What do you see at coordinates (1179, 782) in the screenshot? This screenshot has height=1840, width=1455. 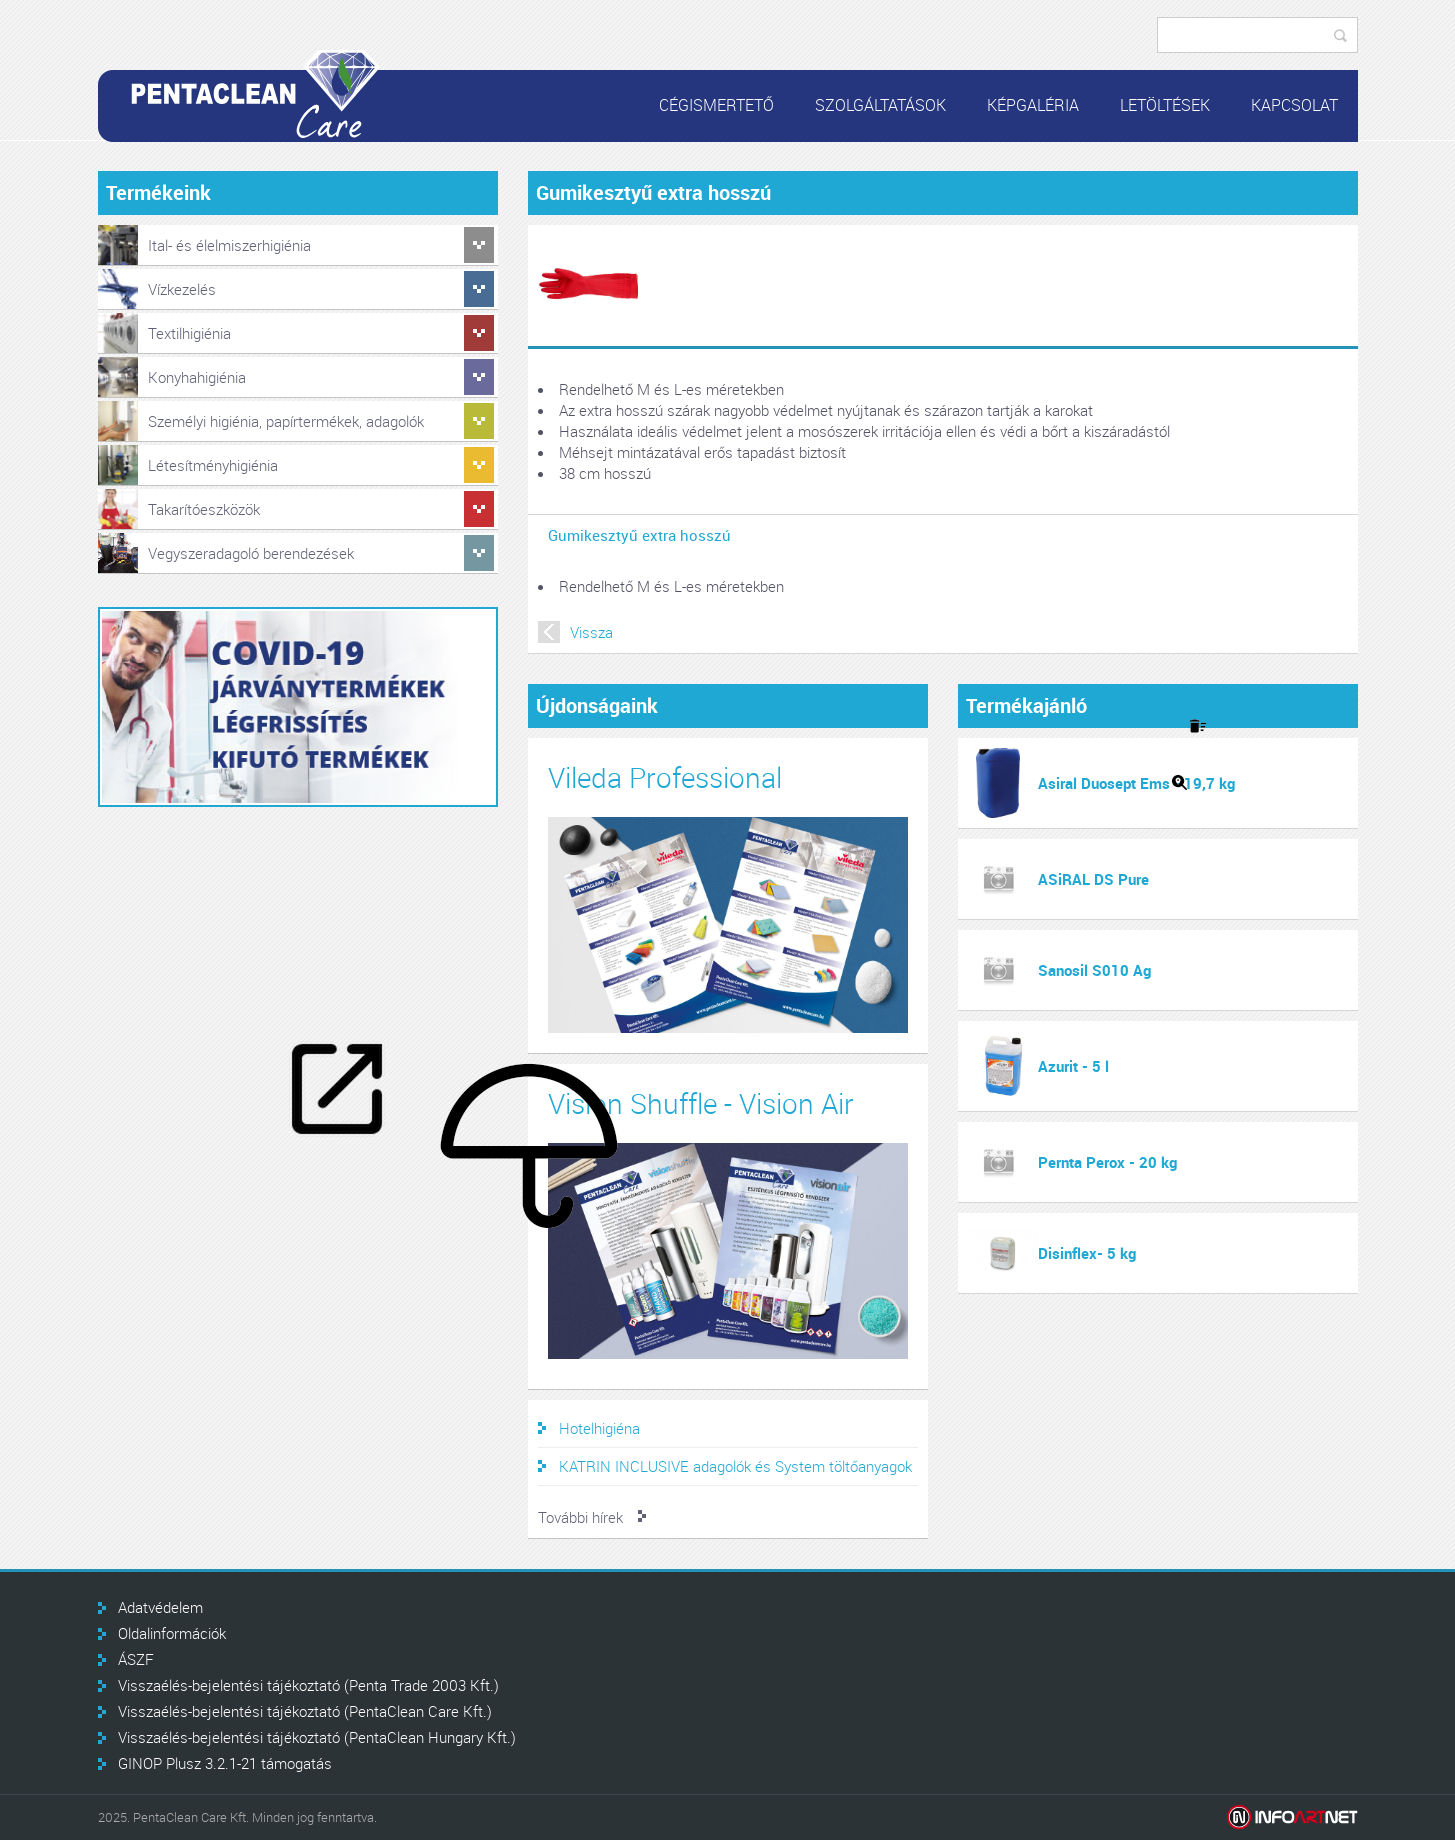 I see `search for a location` at bounding box center [1179, 782].